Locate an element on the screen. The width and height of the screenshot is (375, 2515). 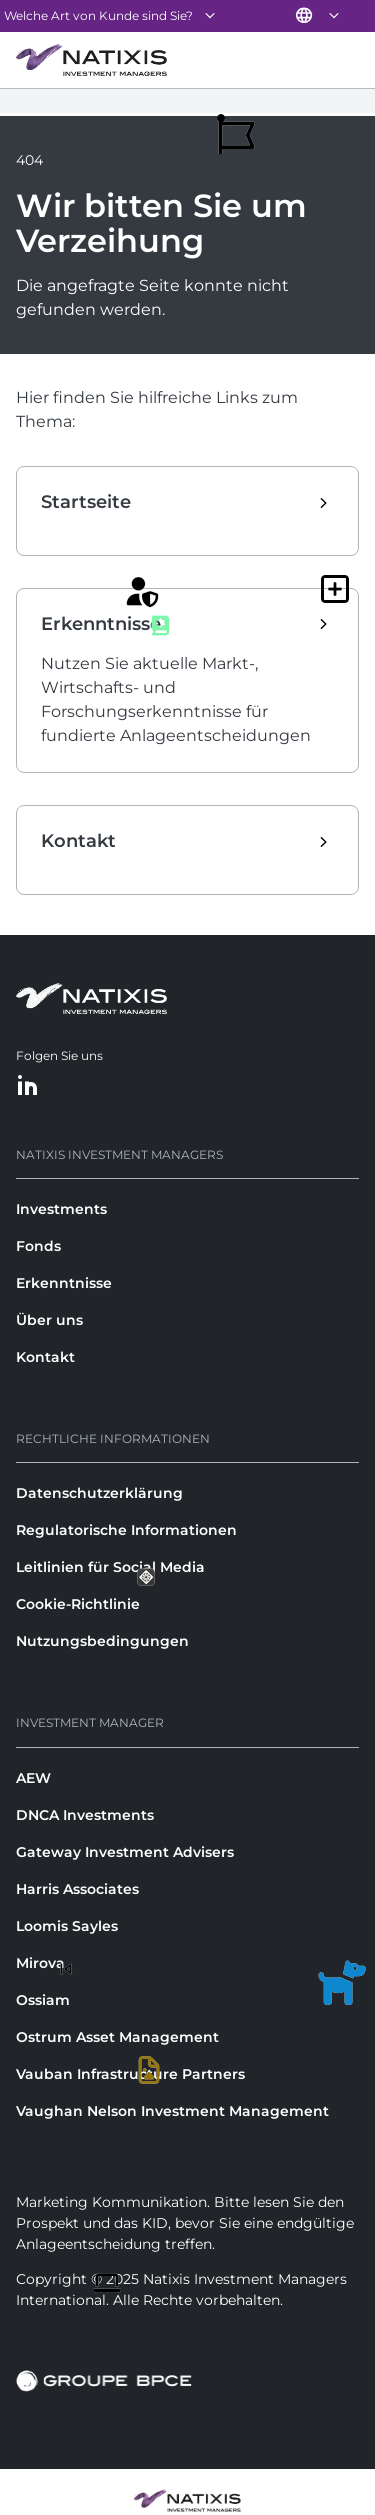
flag or bookmark an item is located at coordinates (236, 134).